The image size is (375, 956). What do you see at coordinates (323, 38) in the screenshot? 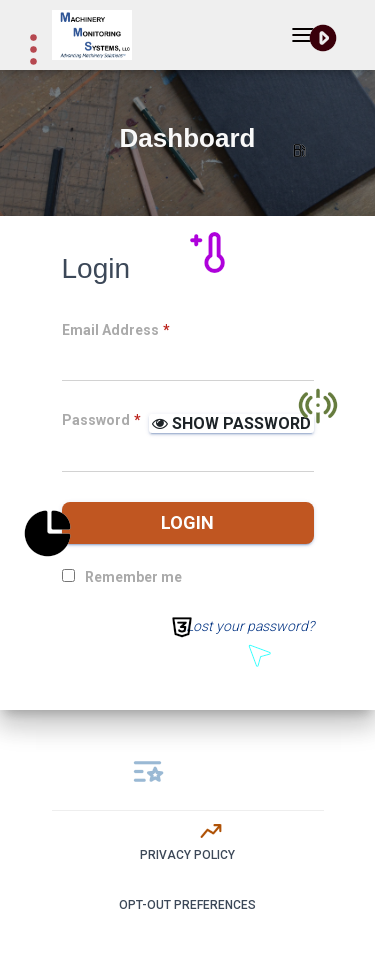
I see `play media or video content` at bounding box center [323, 38].